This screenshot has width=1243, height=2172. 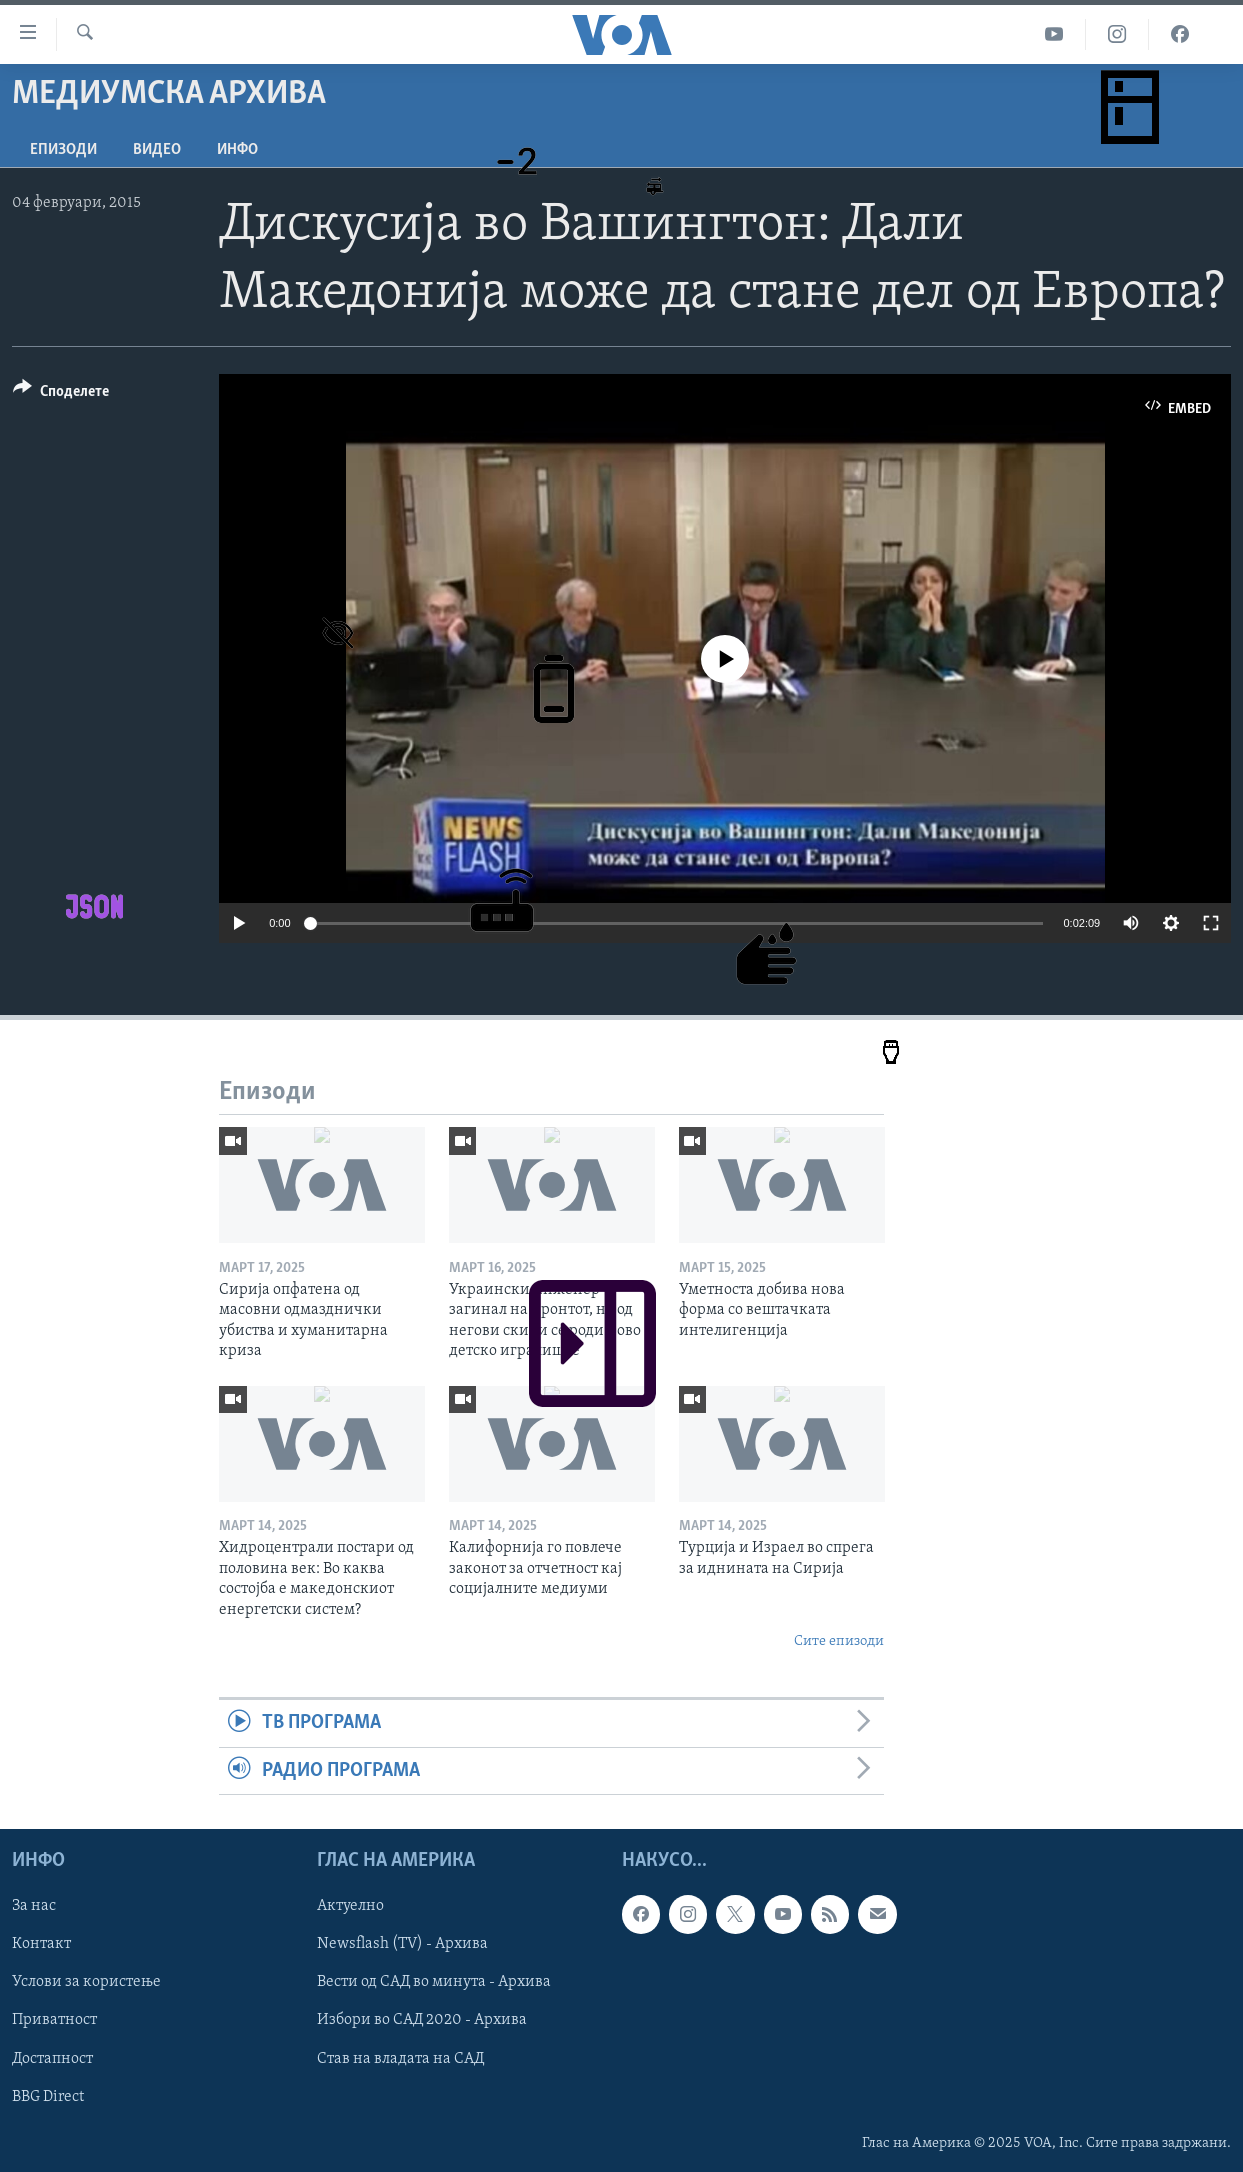 I want to click on rv hookup available at this location, so click(x=654, y=186).